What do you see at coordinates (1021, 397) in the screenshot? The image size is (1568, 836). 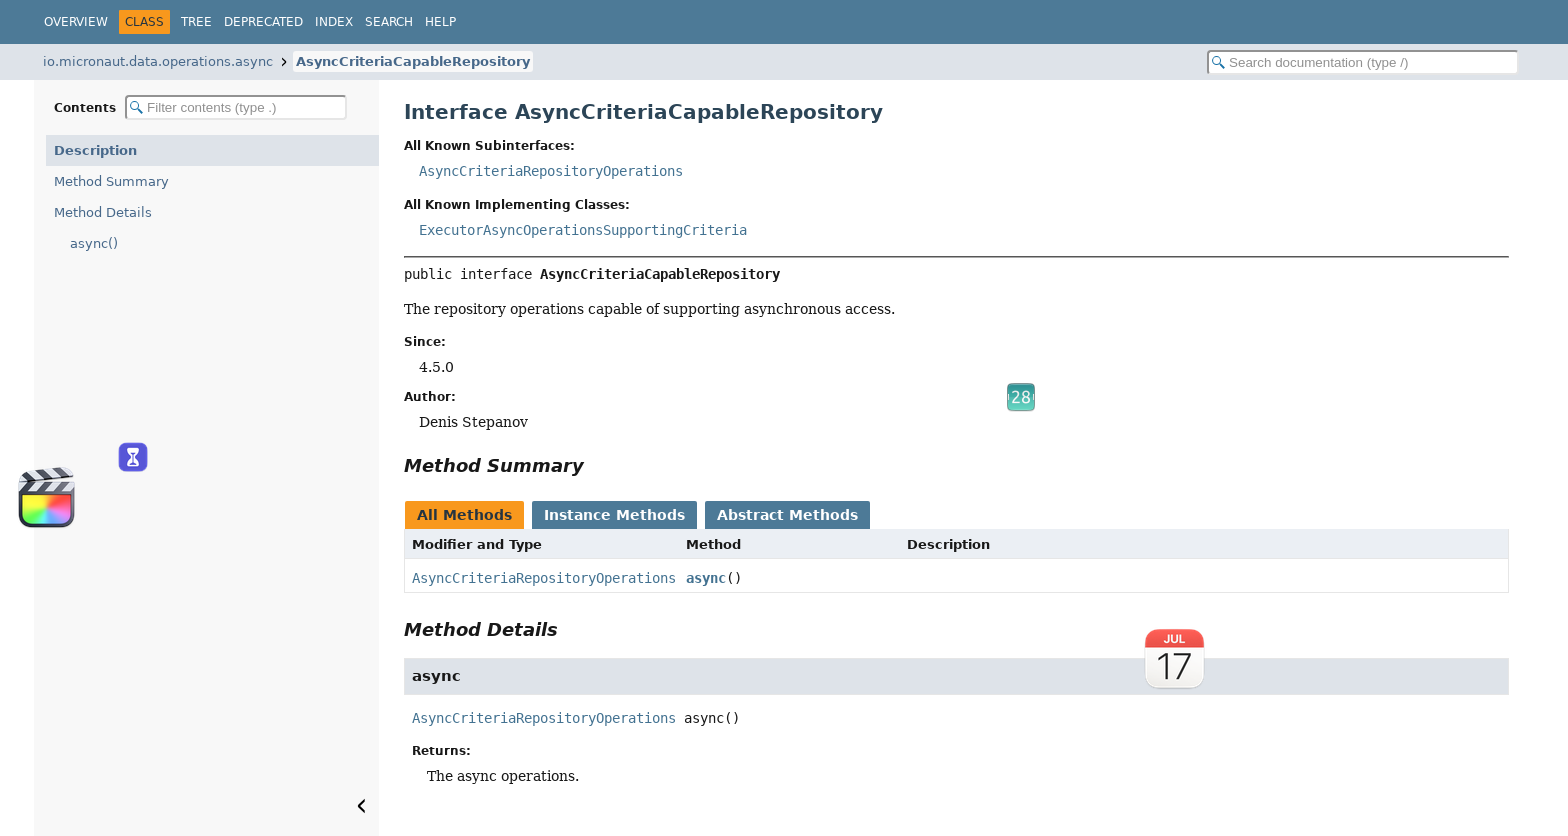 I see `open gnome calendar app` at bounding box center [1021, 397].